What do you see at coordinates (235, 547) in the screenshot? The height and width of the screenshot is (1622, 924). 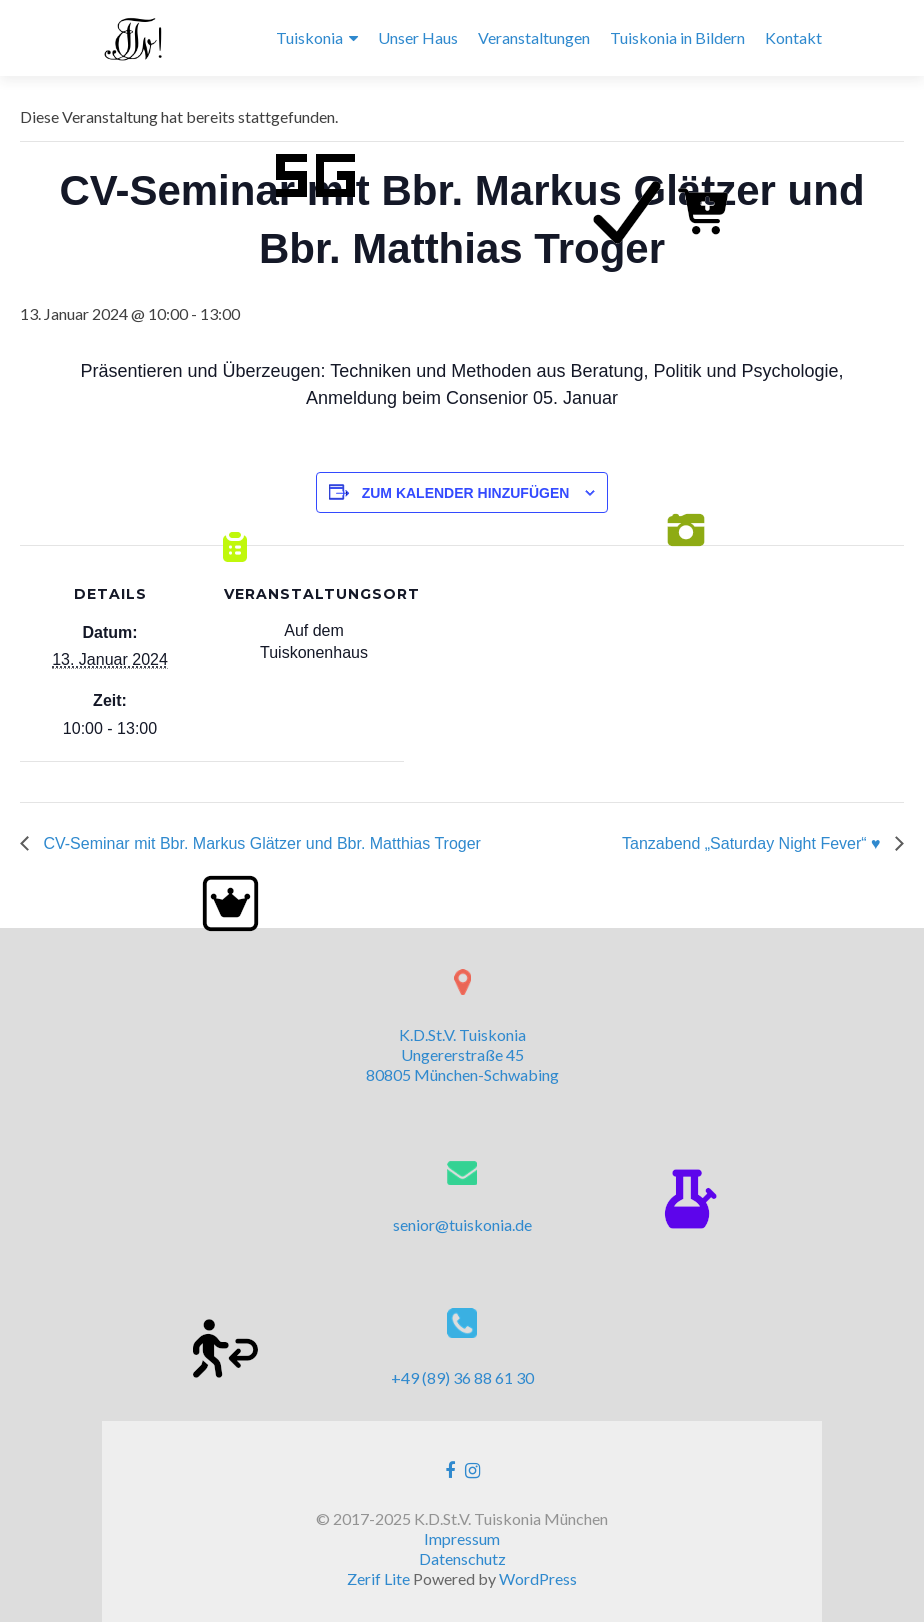 I see `view task list or checklist` at bounding box center [235, 547].